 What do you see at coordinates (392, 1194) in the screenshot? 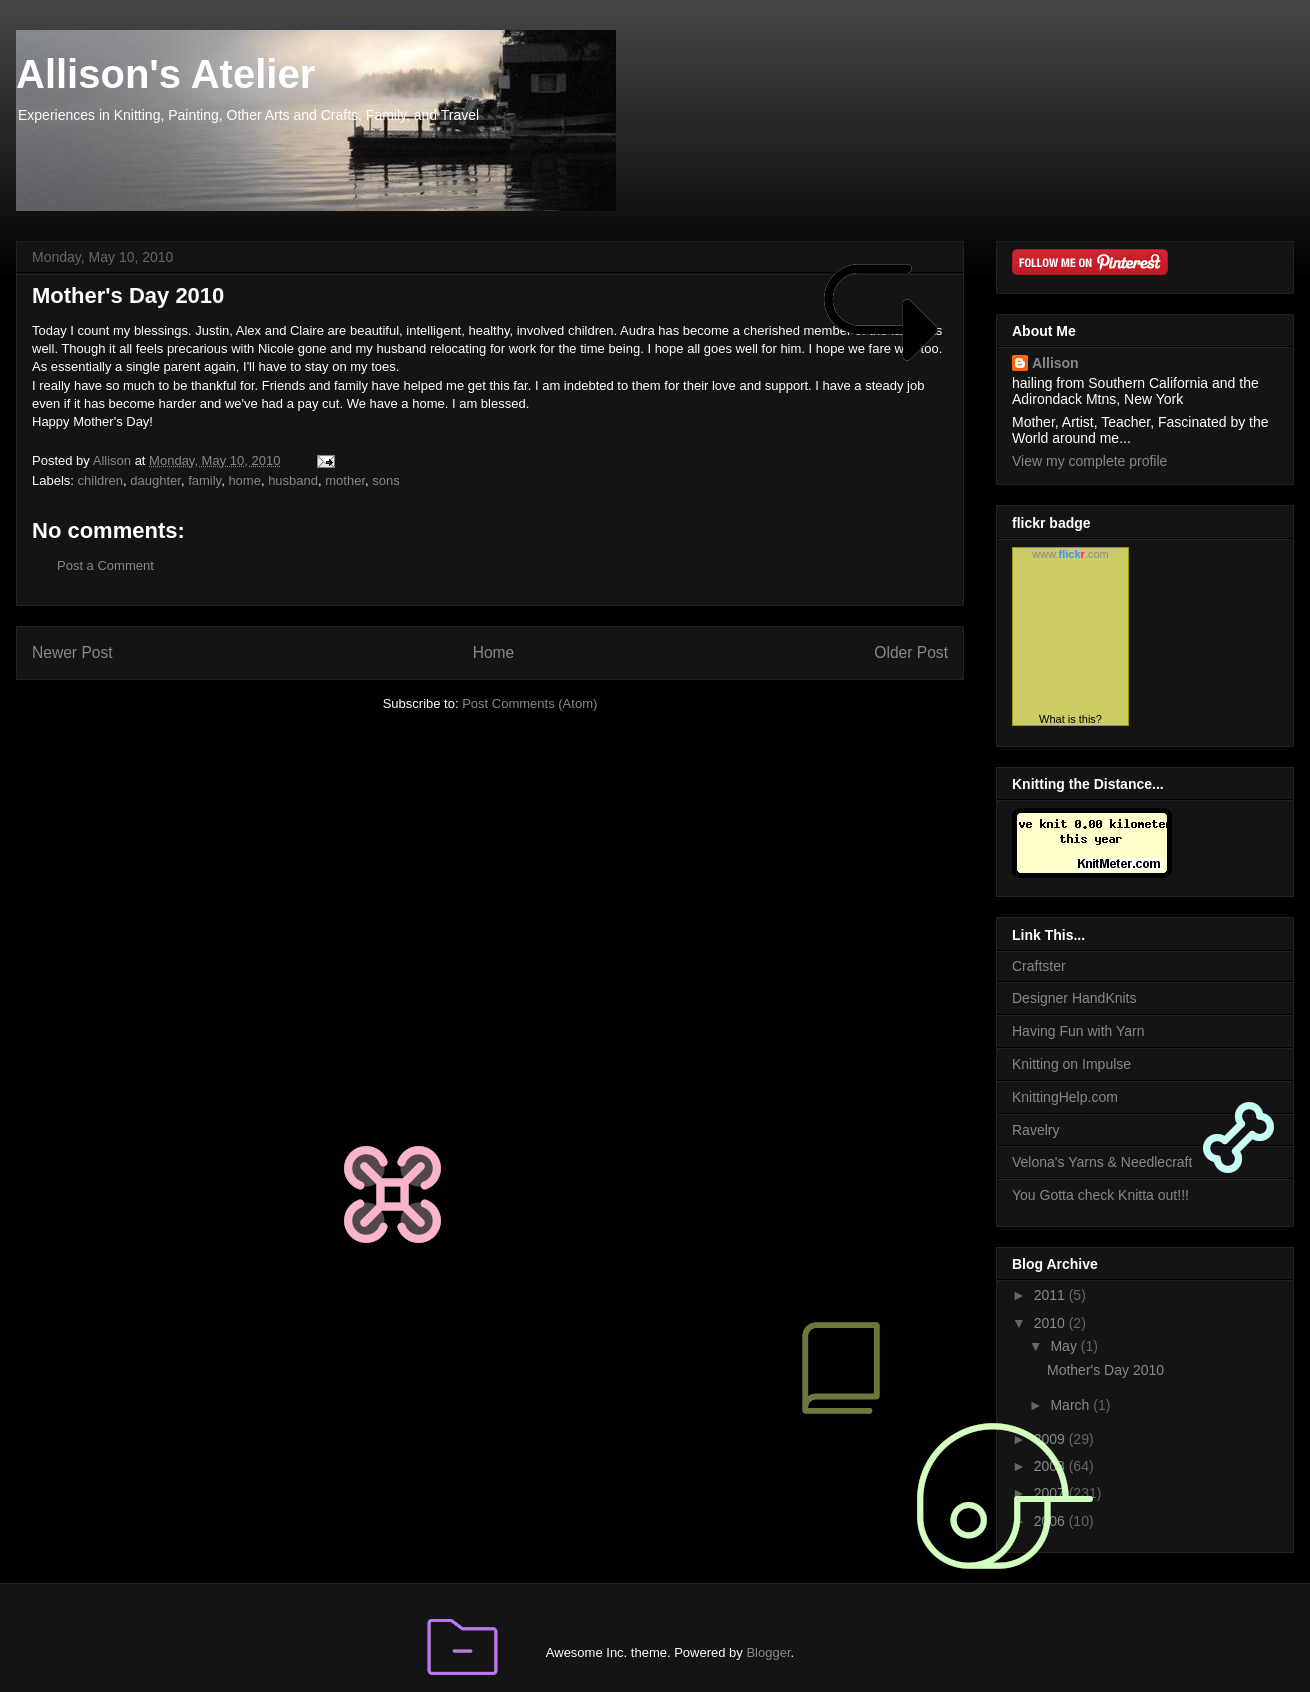
I see `access drone controls` at bounding box center [392, 1194].